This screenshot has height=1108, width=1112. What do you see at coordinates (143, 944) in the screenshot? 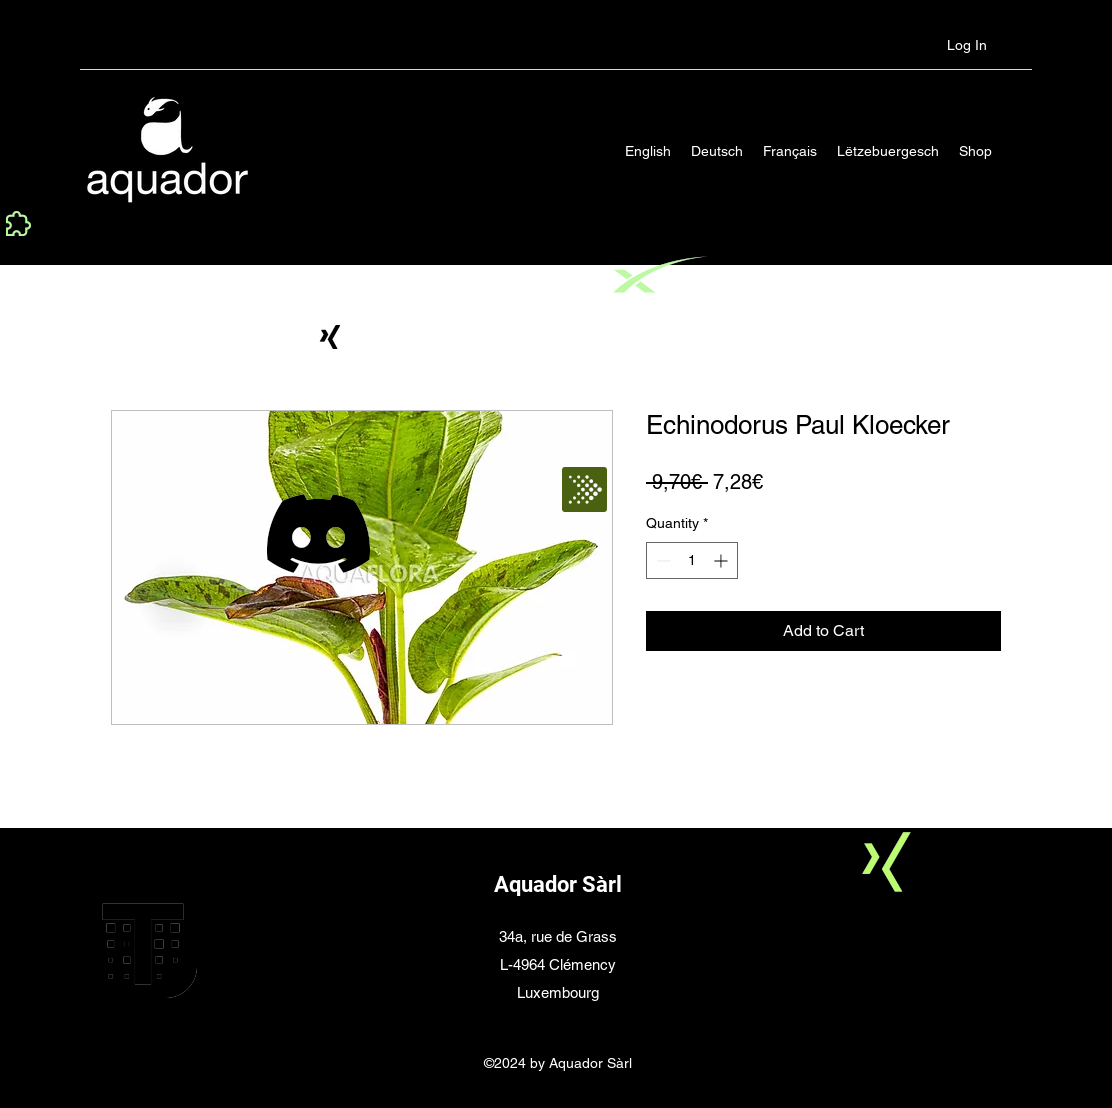
I see `visit the thanos project website or documentation` at bounding box center [143, 944].